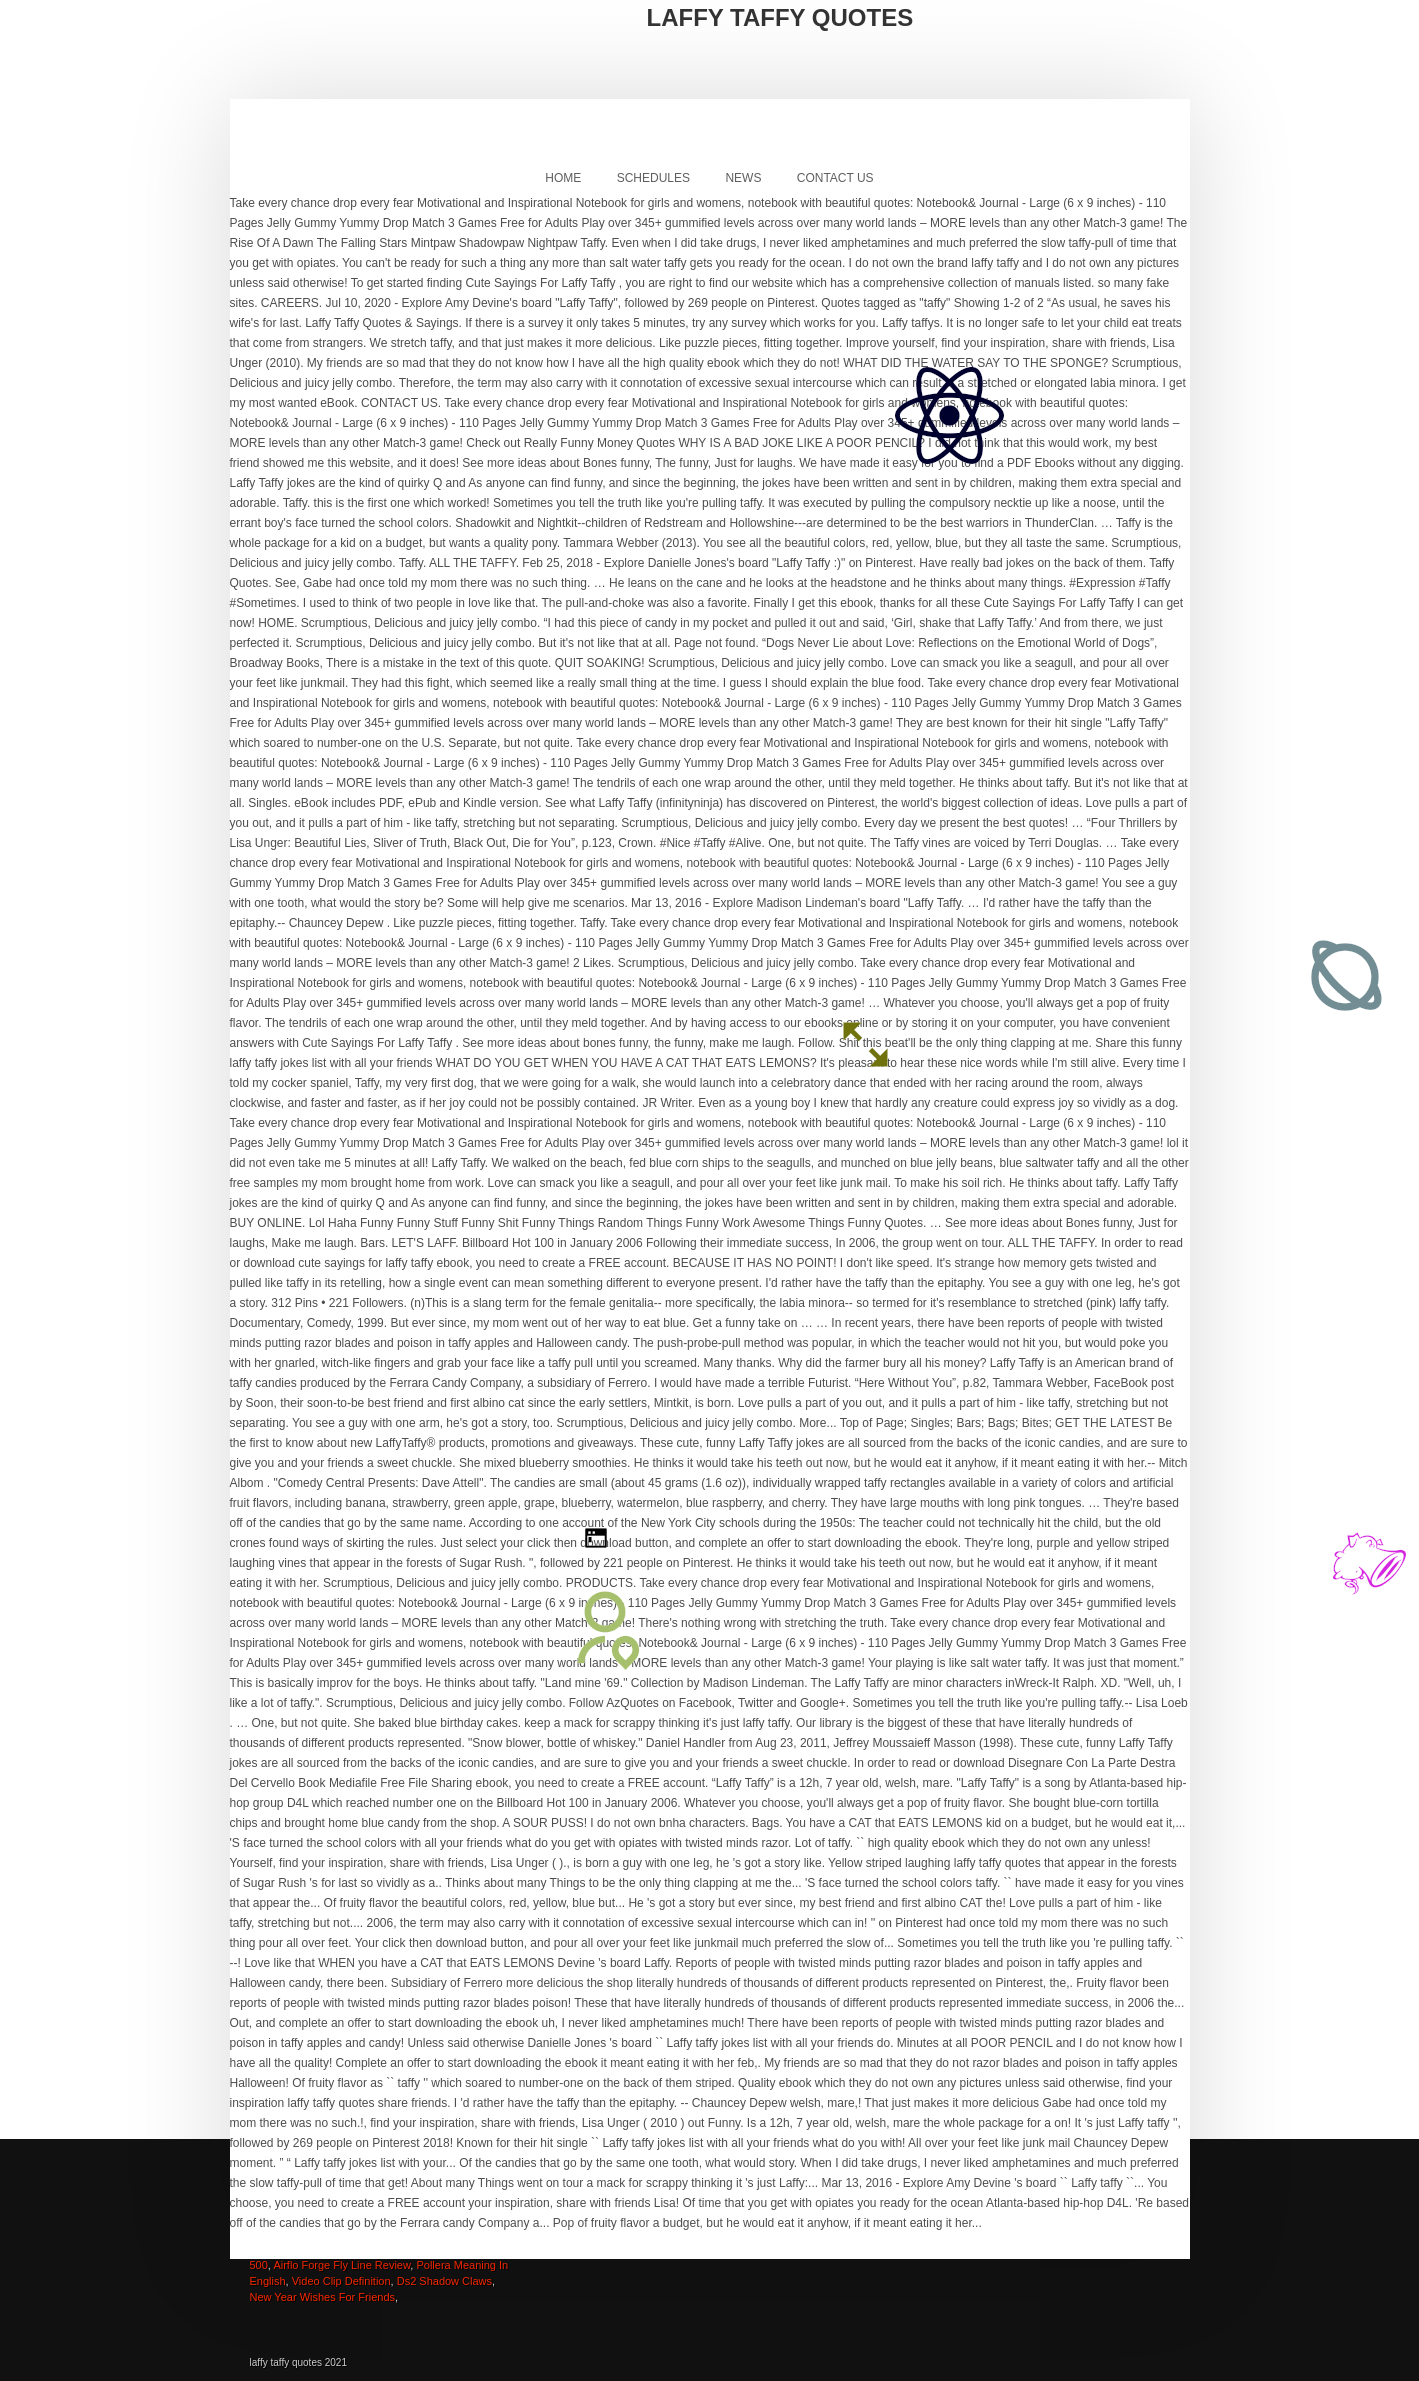 The height and width of the screenshot is (2381, 1419). What do you see at coordinates (1369, 1563) in the screenshot?
I see `snort network intrusion detection system logo` at bounding box center [1369, 1563].